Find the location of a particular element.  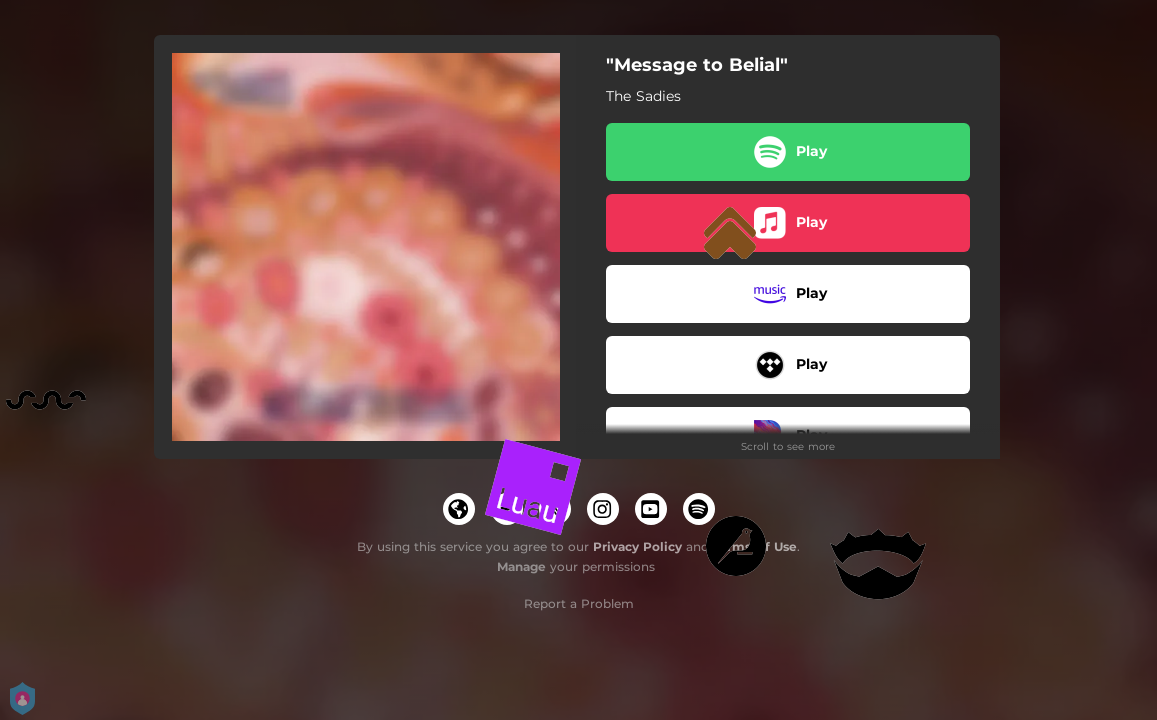

open Dataiku application is located at coordinates (736, 546).